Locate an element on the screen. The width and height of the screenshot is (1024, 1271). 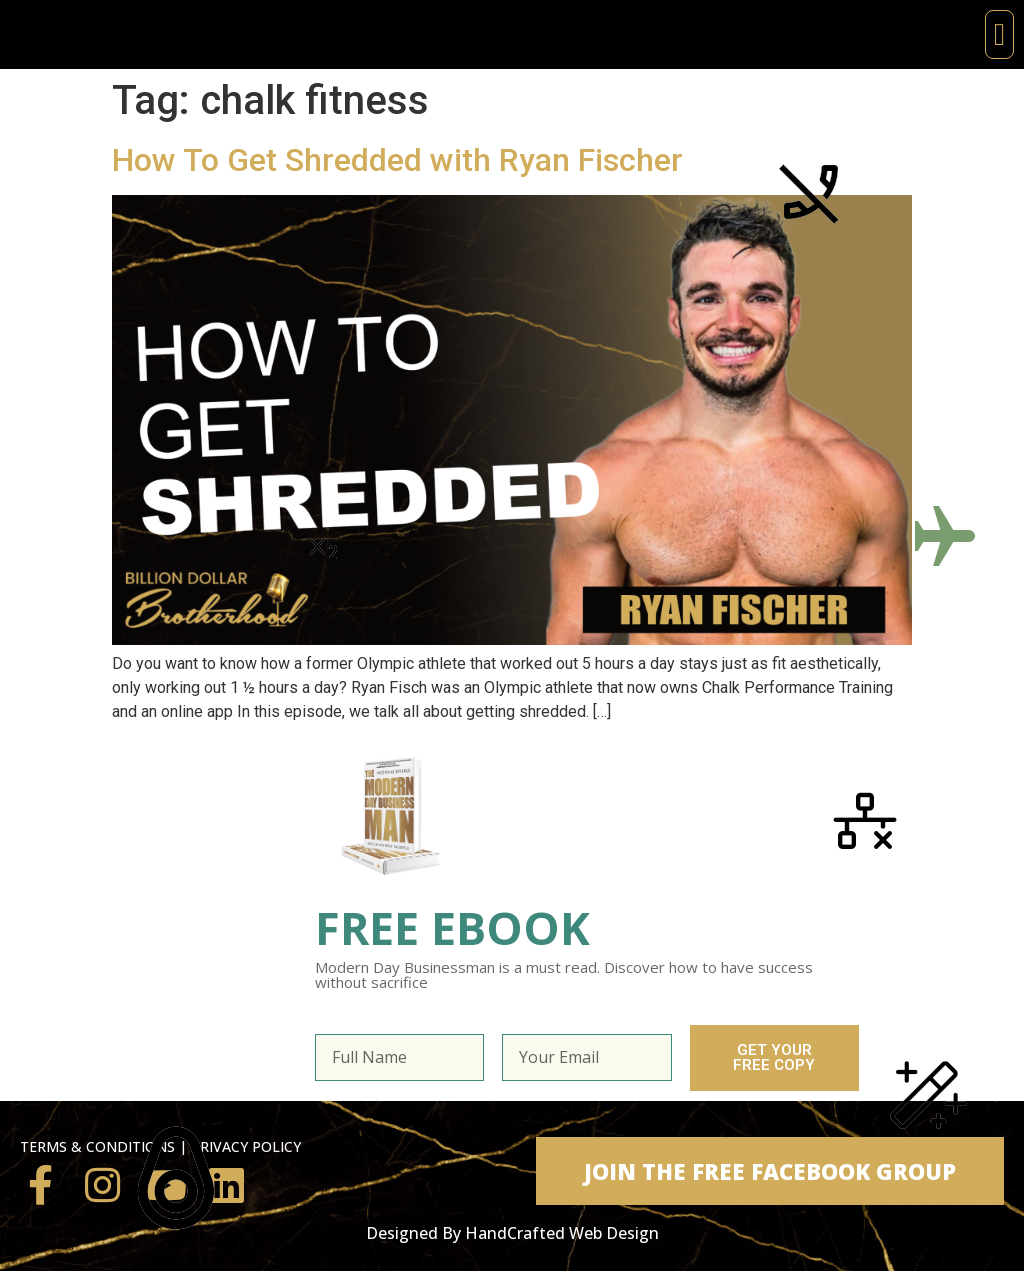
network connection error or failure is located at coordinates (865, 822).